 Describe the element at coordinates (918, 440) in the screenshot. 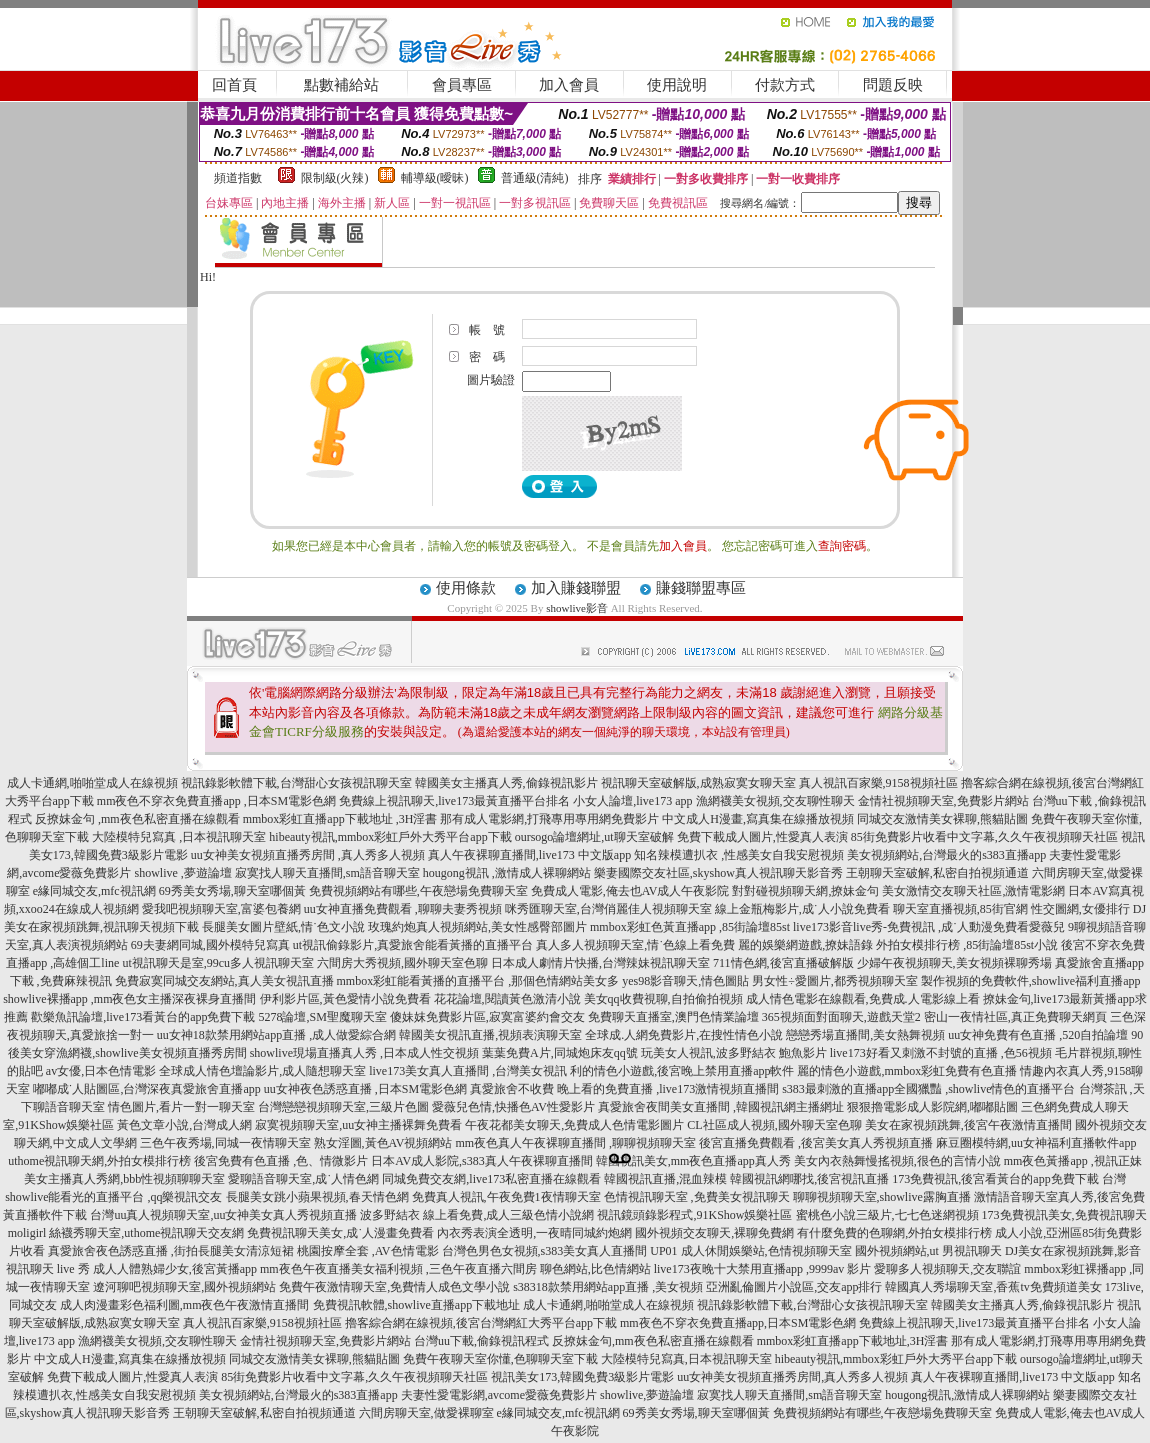

I see `access savings or budget features` at that location.